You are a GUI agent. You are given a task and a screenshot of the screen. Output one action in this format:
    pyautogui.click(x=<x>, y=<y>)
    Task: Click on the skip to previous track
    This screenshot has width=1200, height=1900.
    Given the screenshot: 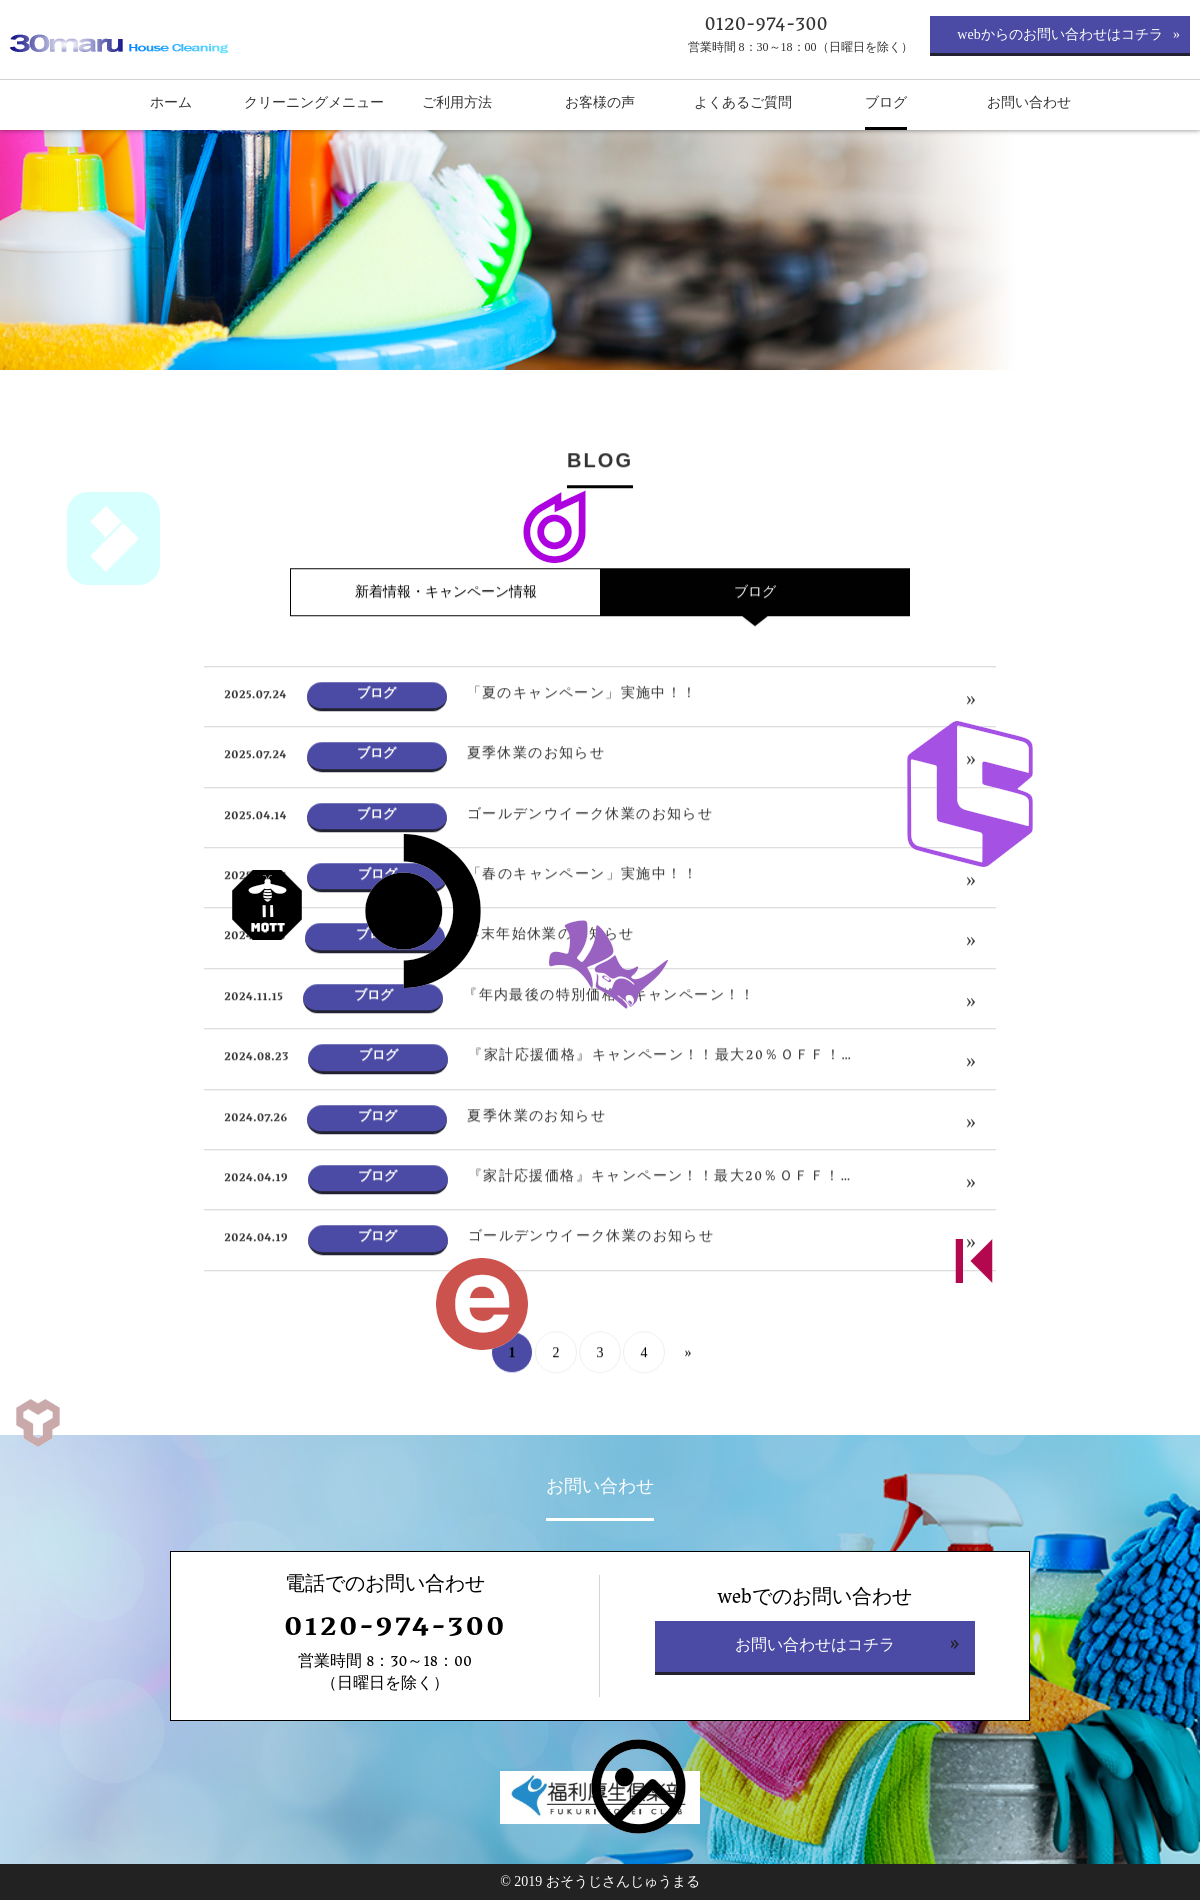 What is the action you would take?
    pyautogui.click(x=974, y=1261)
    